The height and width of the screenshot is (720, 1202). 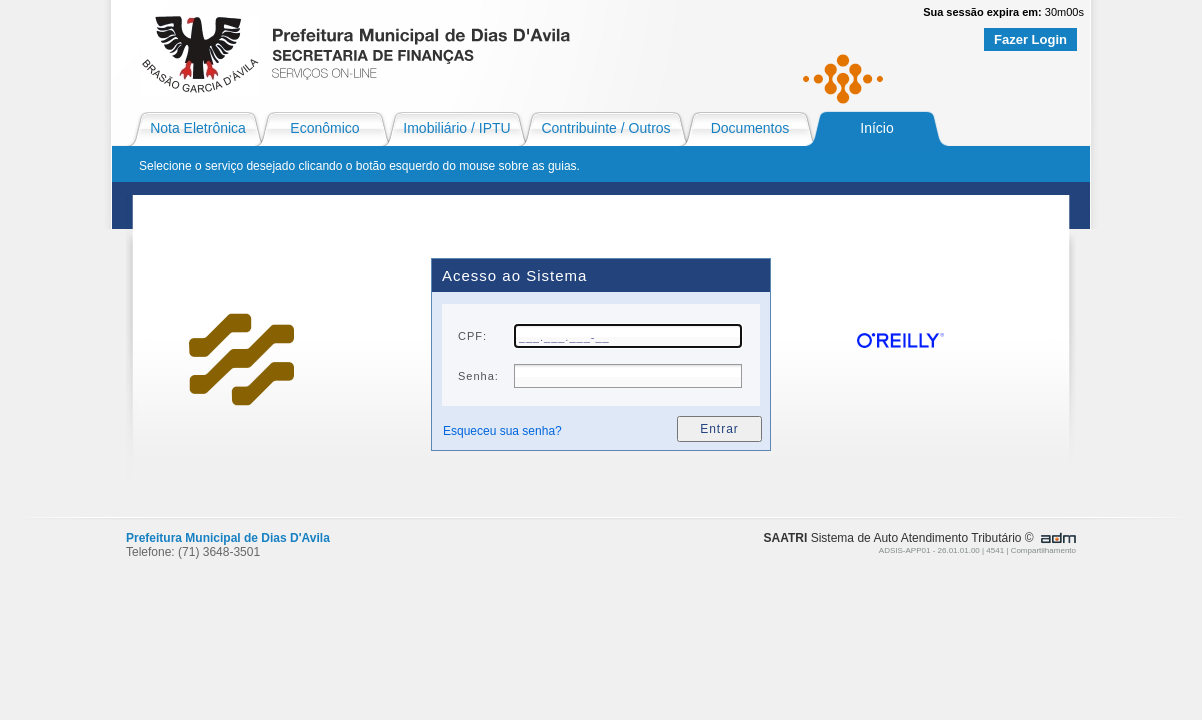 I want to click on visit o'reilly learning platform, so click(x=900, y=340).